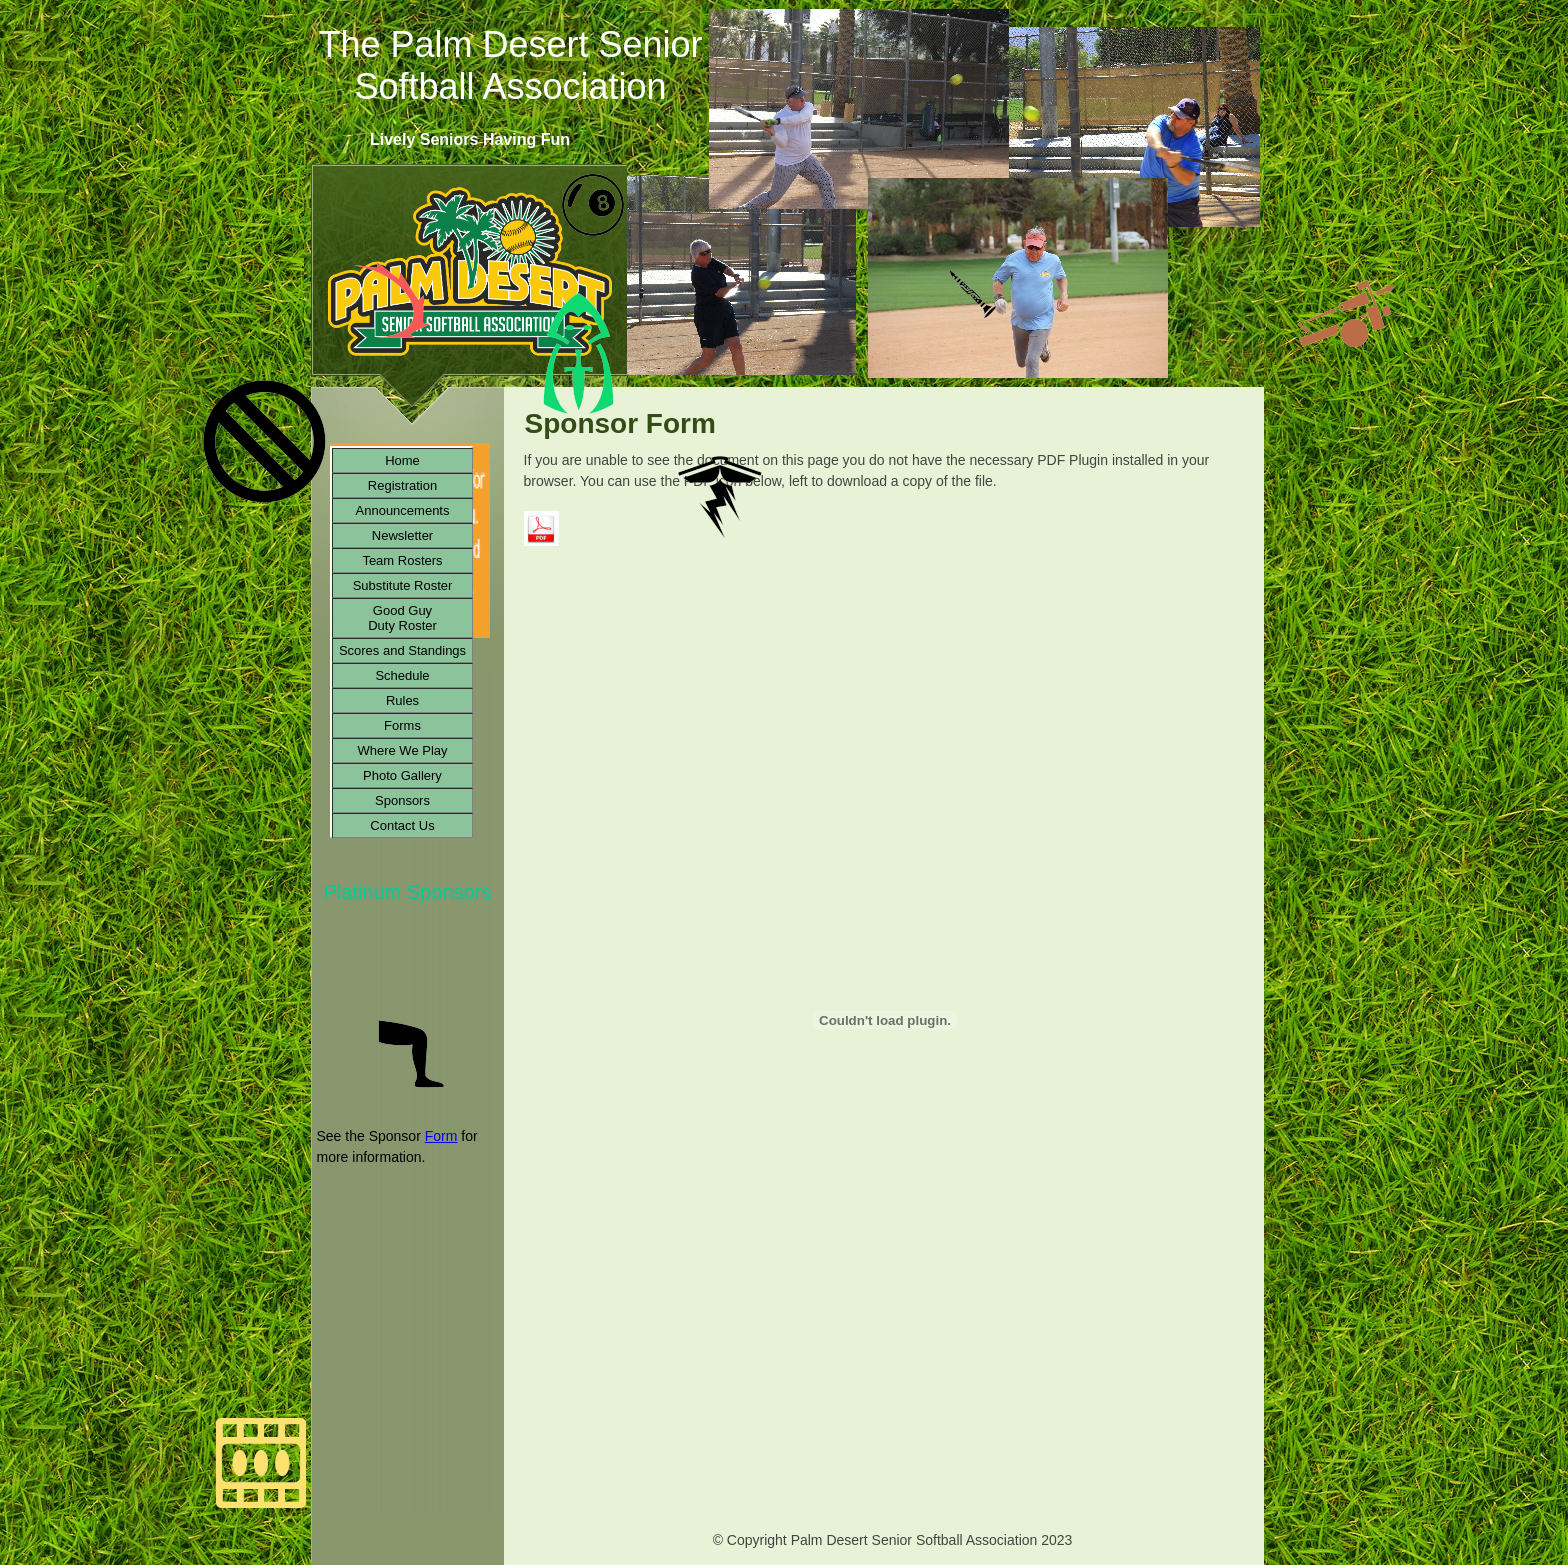 This screenshot has width=1568, height=1565. I want to click on play billiards or pool game, so click(593, 205).